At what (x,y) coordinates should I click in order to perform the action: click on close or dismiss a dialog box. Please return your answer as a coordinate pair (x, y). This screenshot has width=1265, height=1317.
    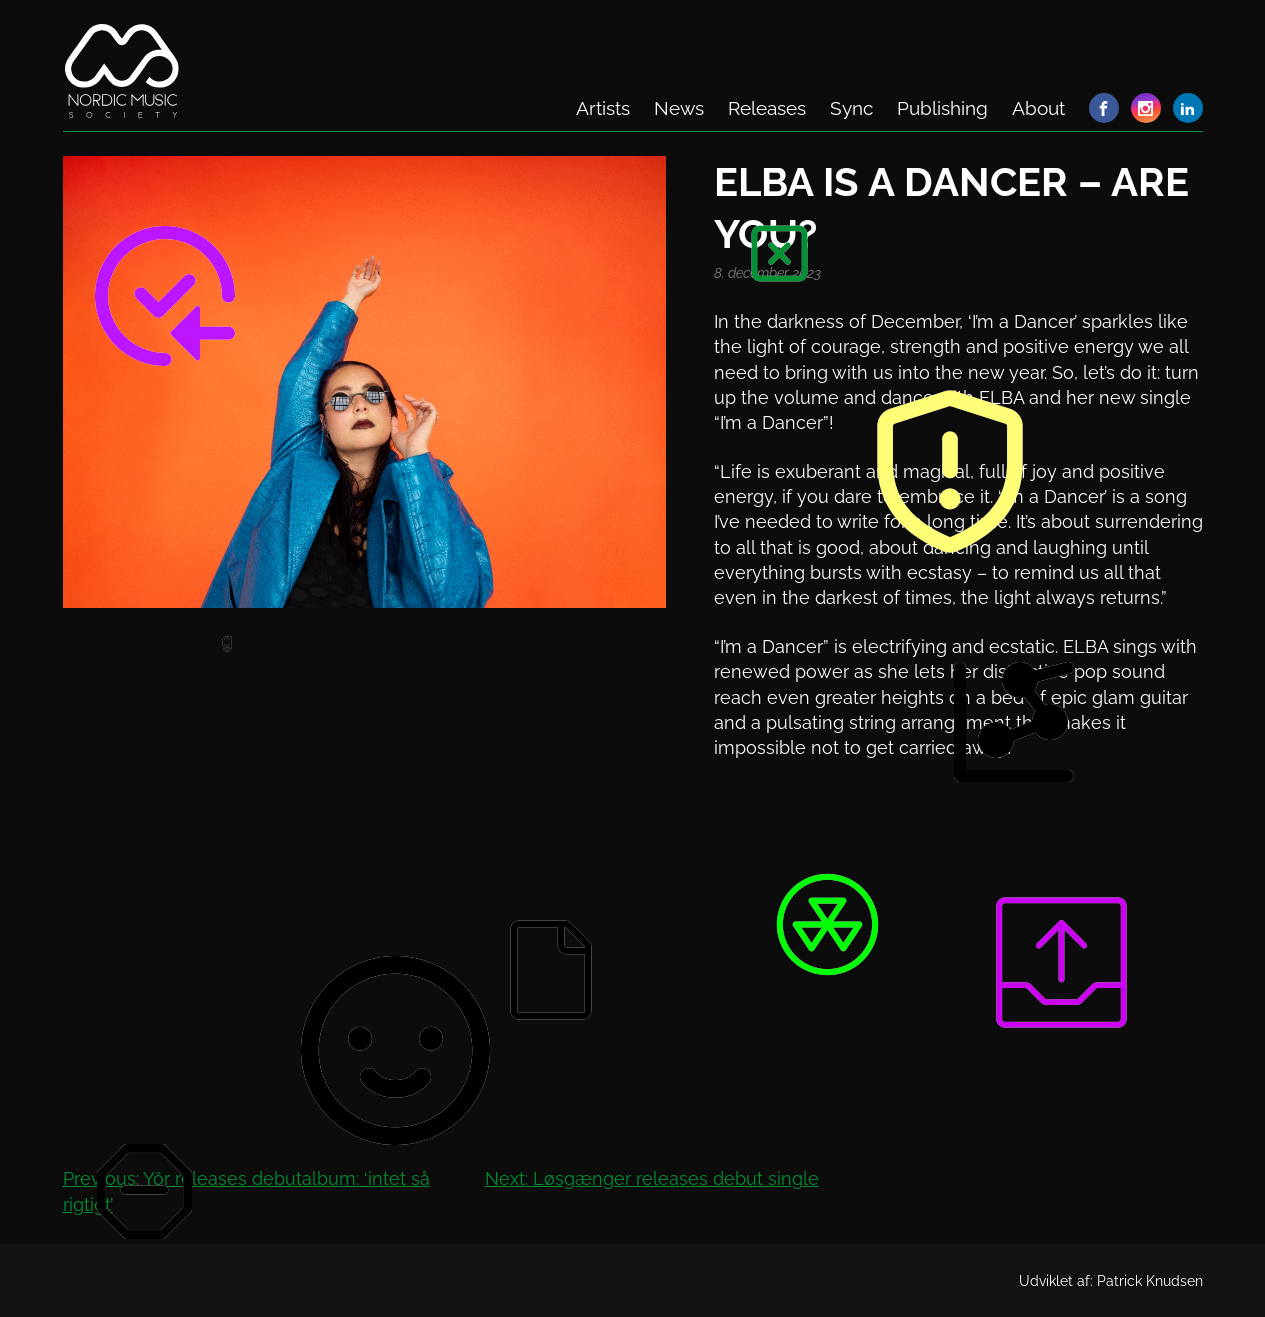
    Looking at the image, I should click on (779, 253).